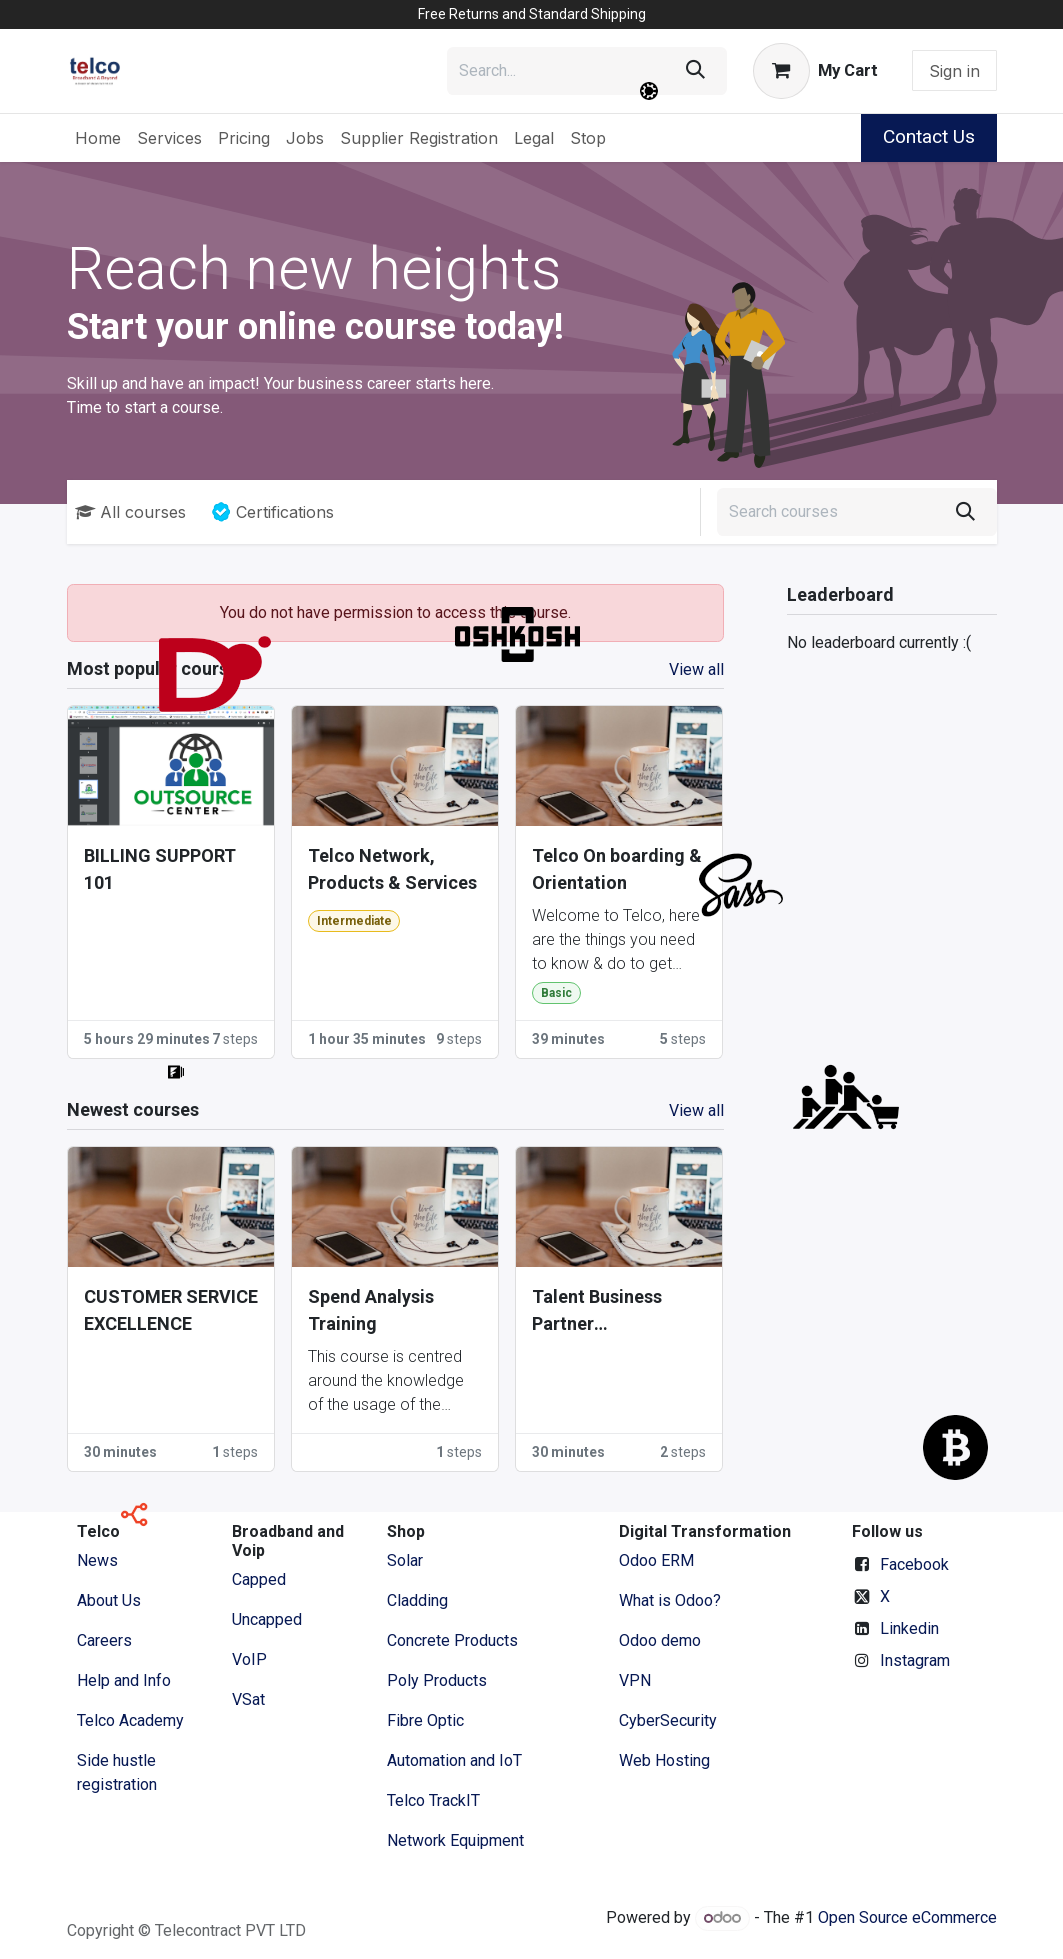  I want to click on bitcoin sv cryptocurrency logo, so click(955, 1447).